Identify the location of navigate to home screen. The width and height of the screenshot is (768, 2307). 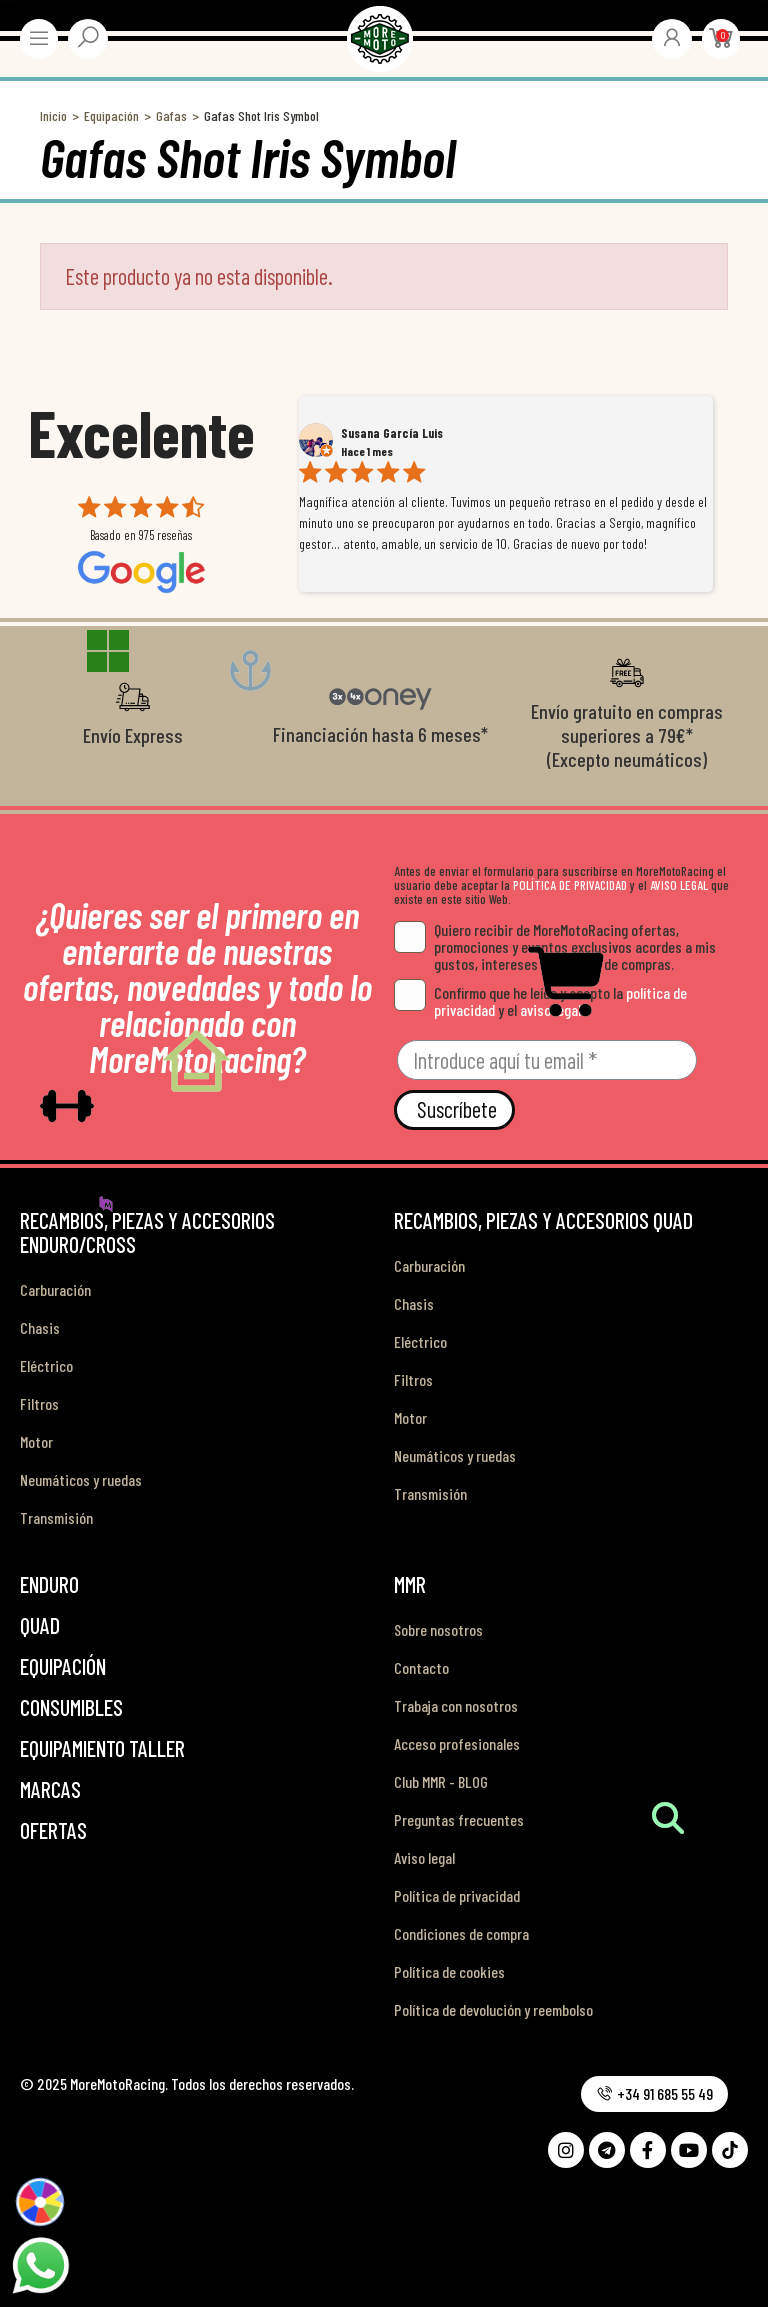
(196, 1063).